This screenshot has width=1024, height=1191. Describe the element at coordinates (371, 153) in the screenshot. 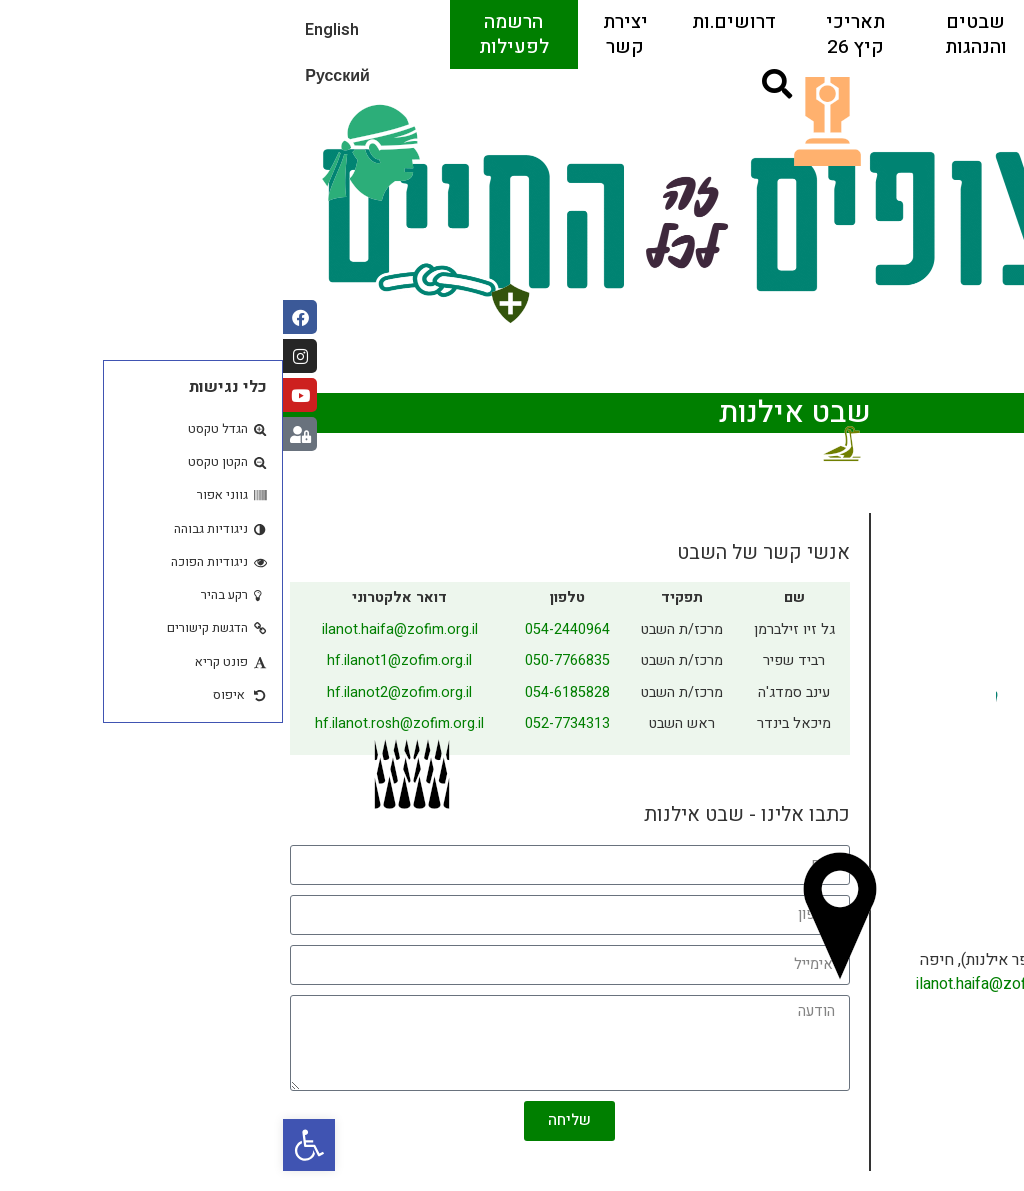

I see `toggle hidden or spoiler content` at that location.